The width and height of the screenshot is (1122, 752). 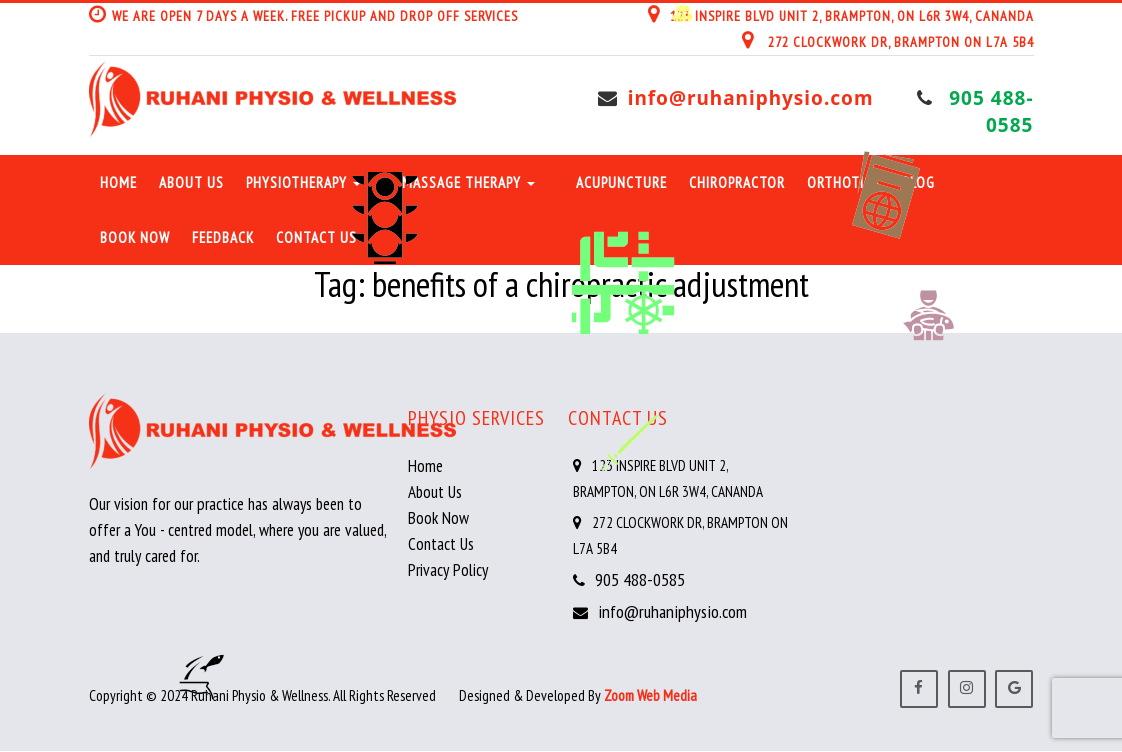 What do you see at coordinates (630, 443) in the screenshot?
I see `select katana as your weapon` at bounding box center [630, 443].